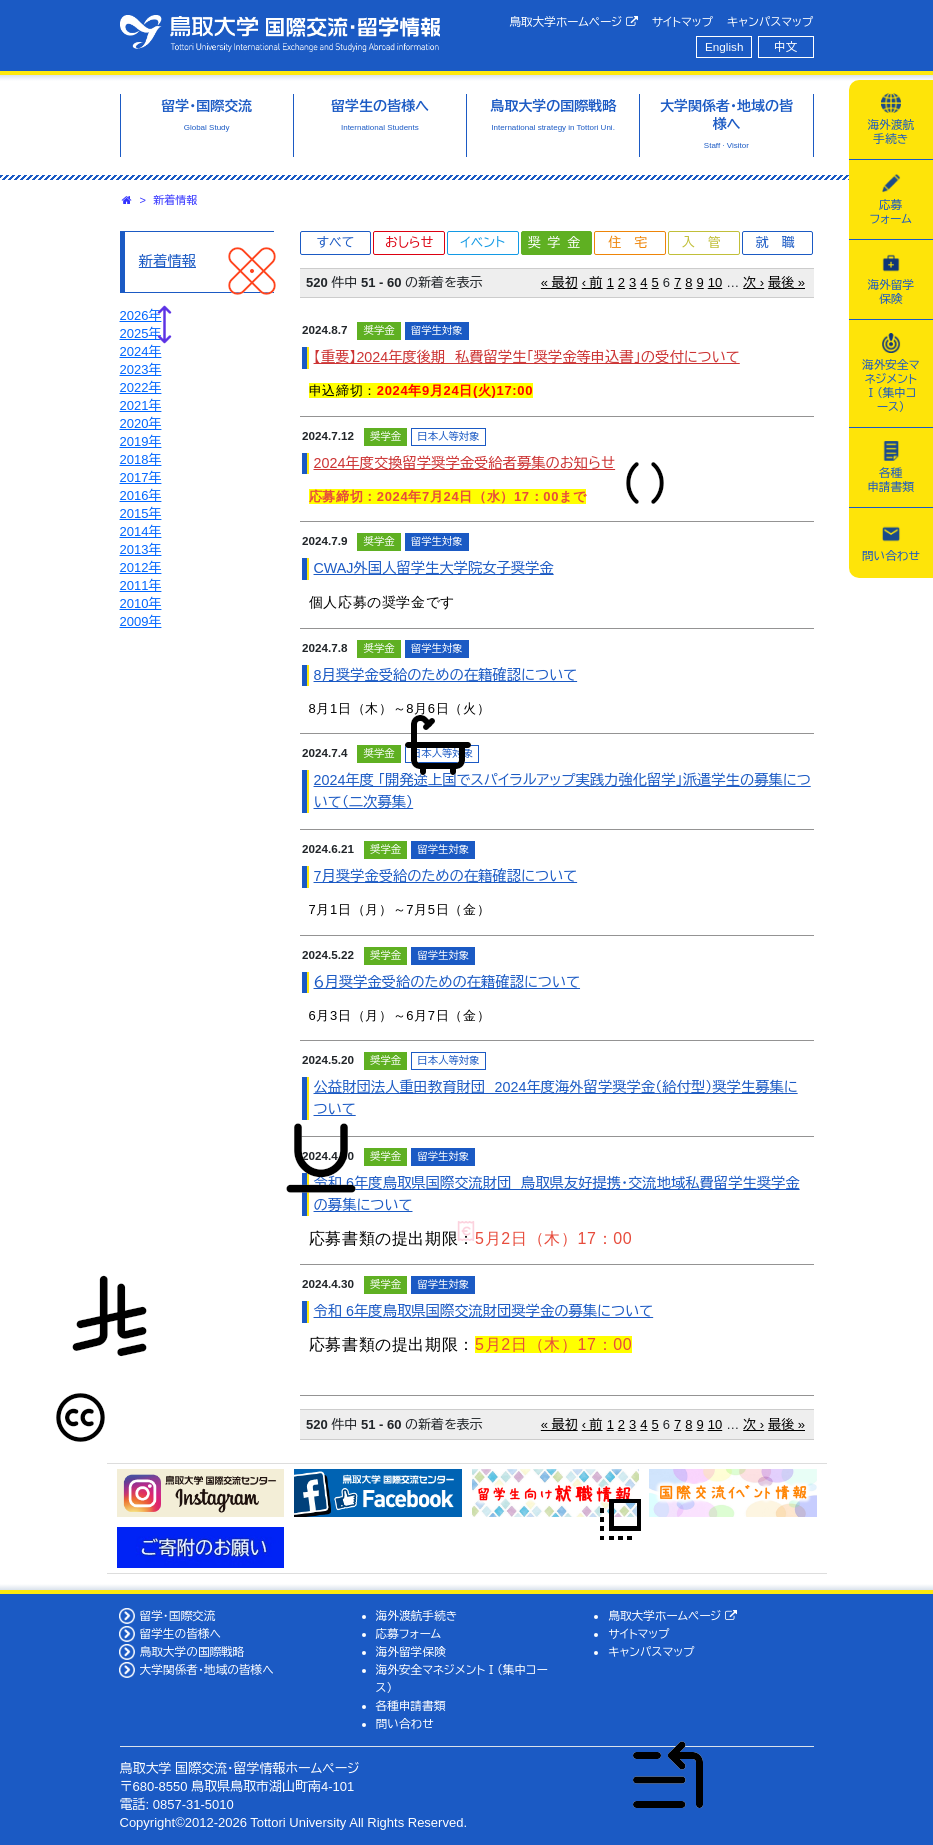 The image size is (933, 1845). What do you see at coordinates (111, 1318) in the screenshot?
I see `indicates price or amount in Saudi riyals` at bounding box center [111, 1318].